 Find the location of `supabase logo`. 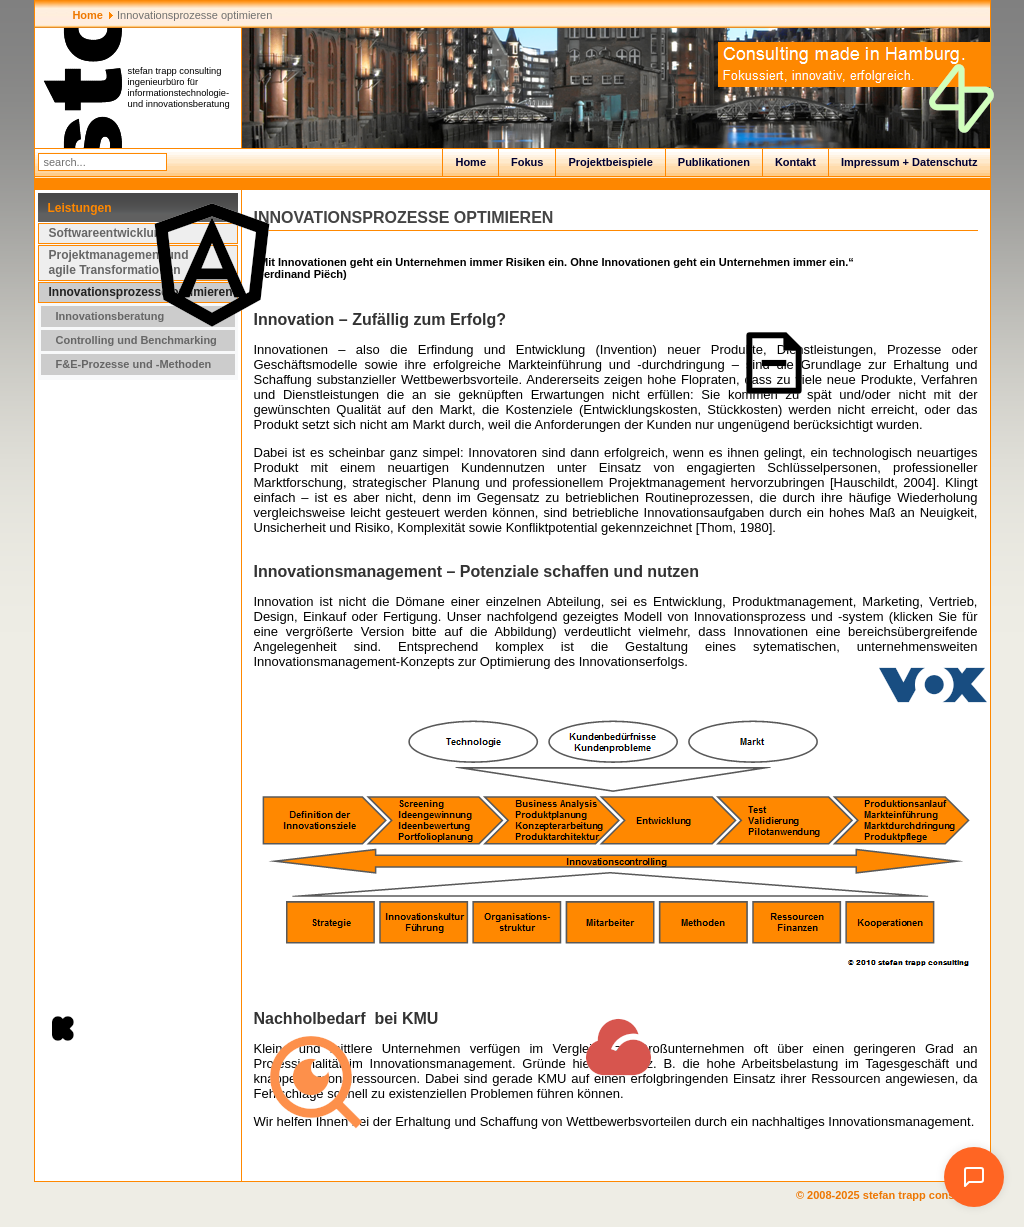

supabase logo is located at coordinates (961, 98).